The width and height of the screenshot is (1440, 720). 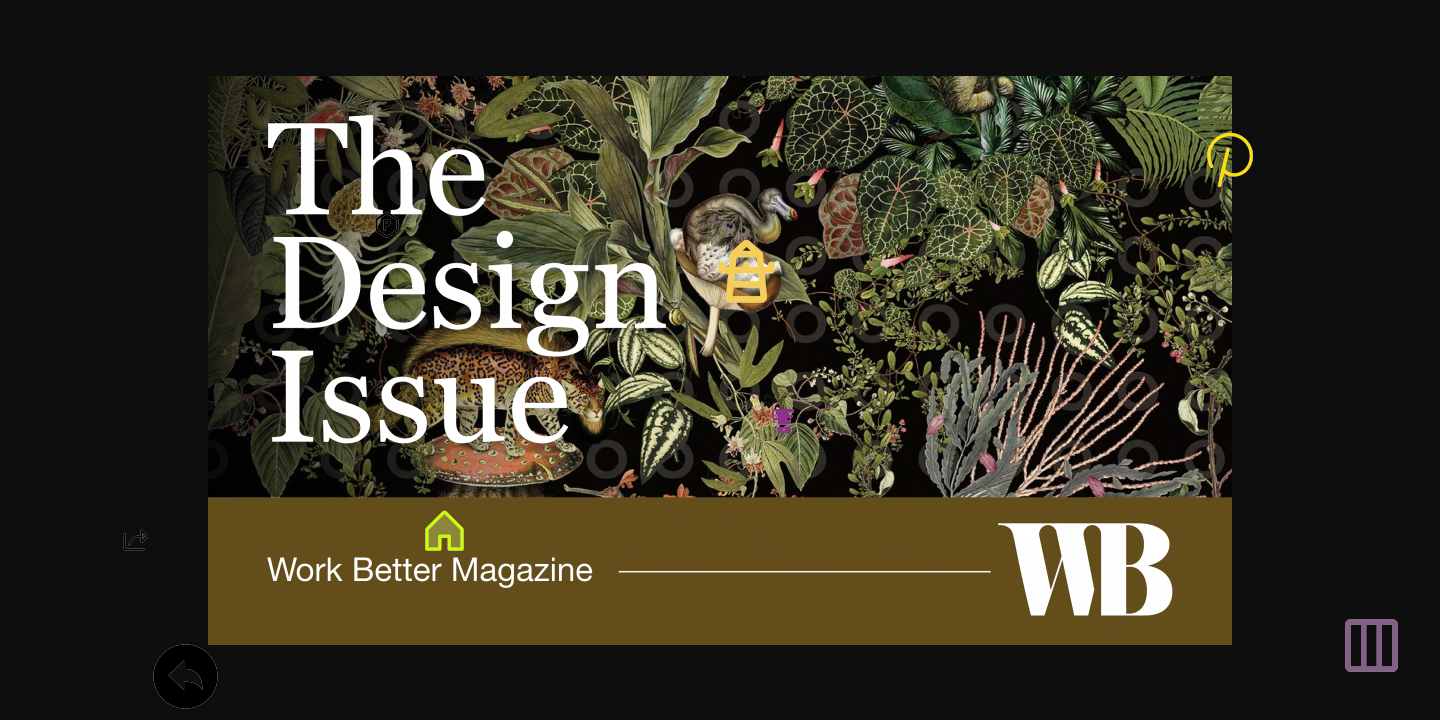 What do you see at coordinates (444, 531) in the screenshot?
I see `navigate to home screen` at bounding box center [444, 531].